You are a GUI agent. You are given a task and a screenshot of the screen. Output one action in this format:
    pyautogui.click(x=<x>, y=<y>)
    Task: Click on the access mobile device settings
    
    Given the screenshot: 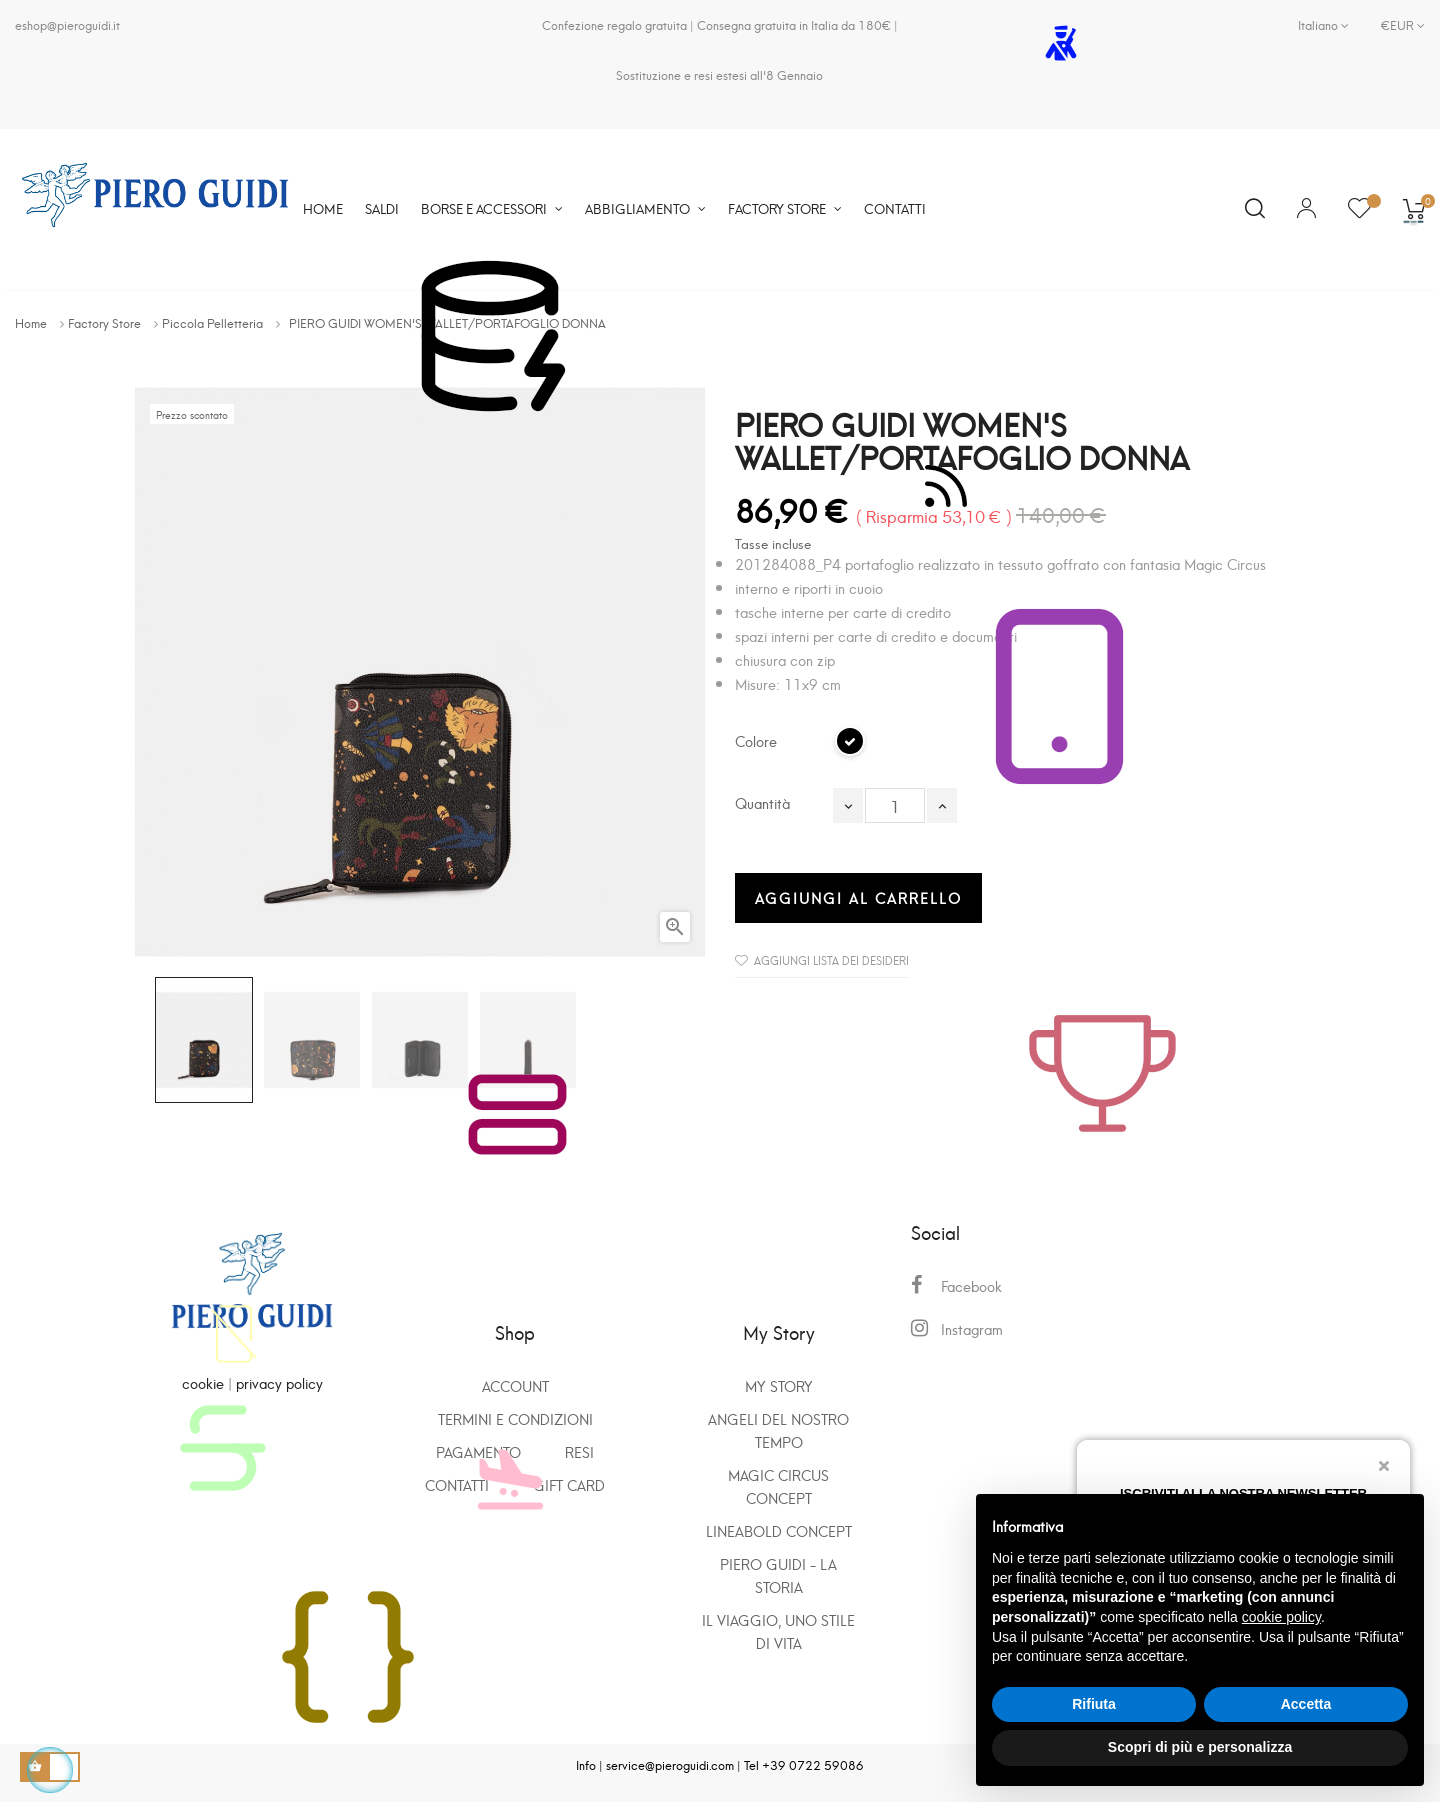 What is the action you would take?
    pyautogui.click(x=1059, y=696)
    